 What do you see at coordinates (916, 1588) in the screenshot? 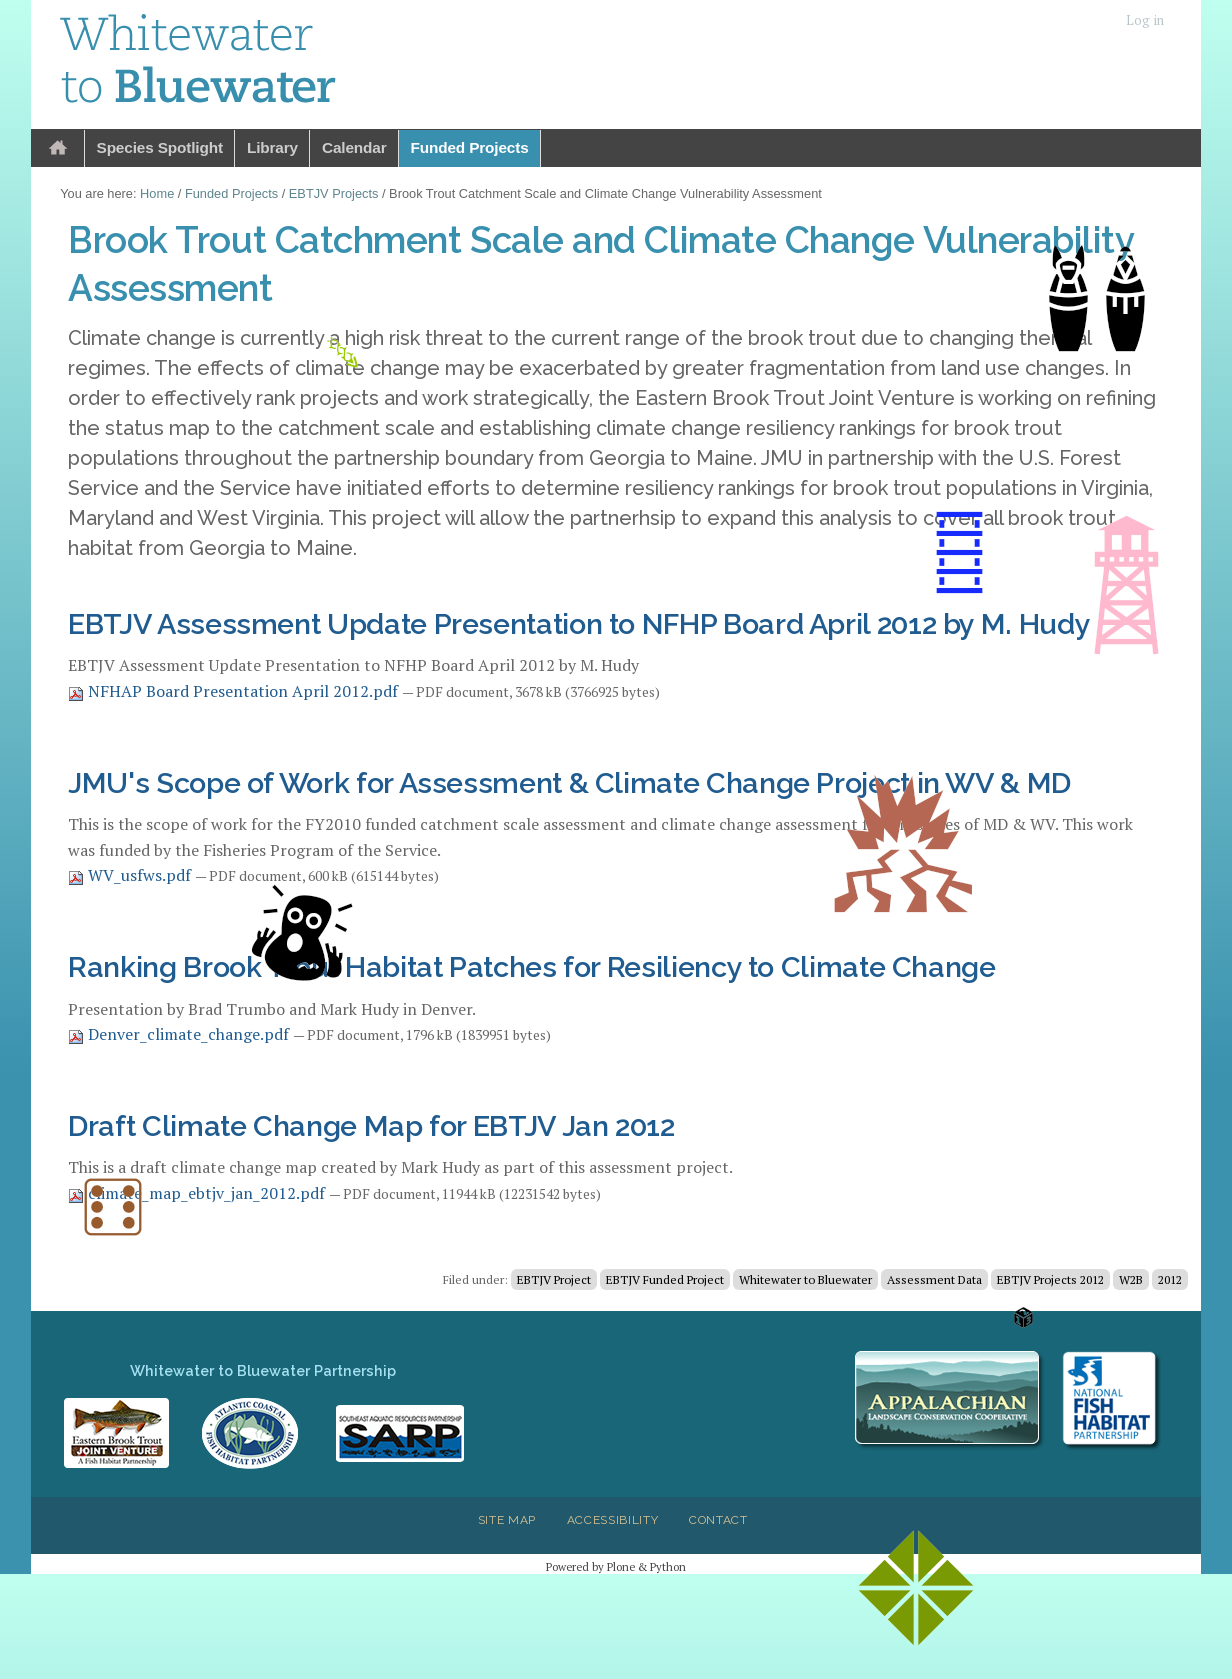
I see `toggle grid or quadrant view` at bounding box center [916, 1588].